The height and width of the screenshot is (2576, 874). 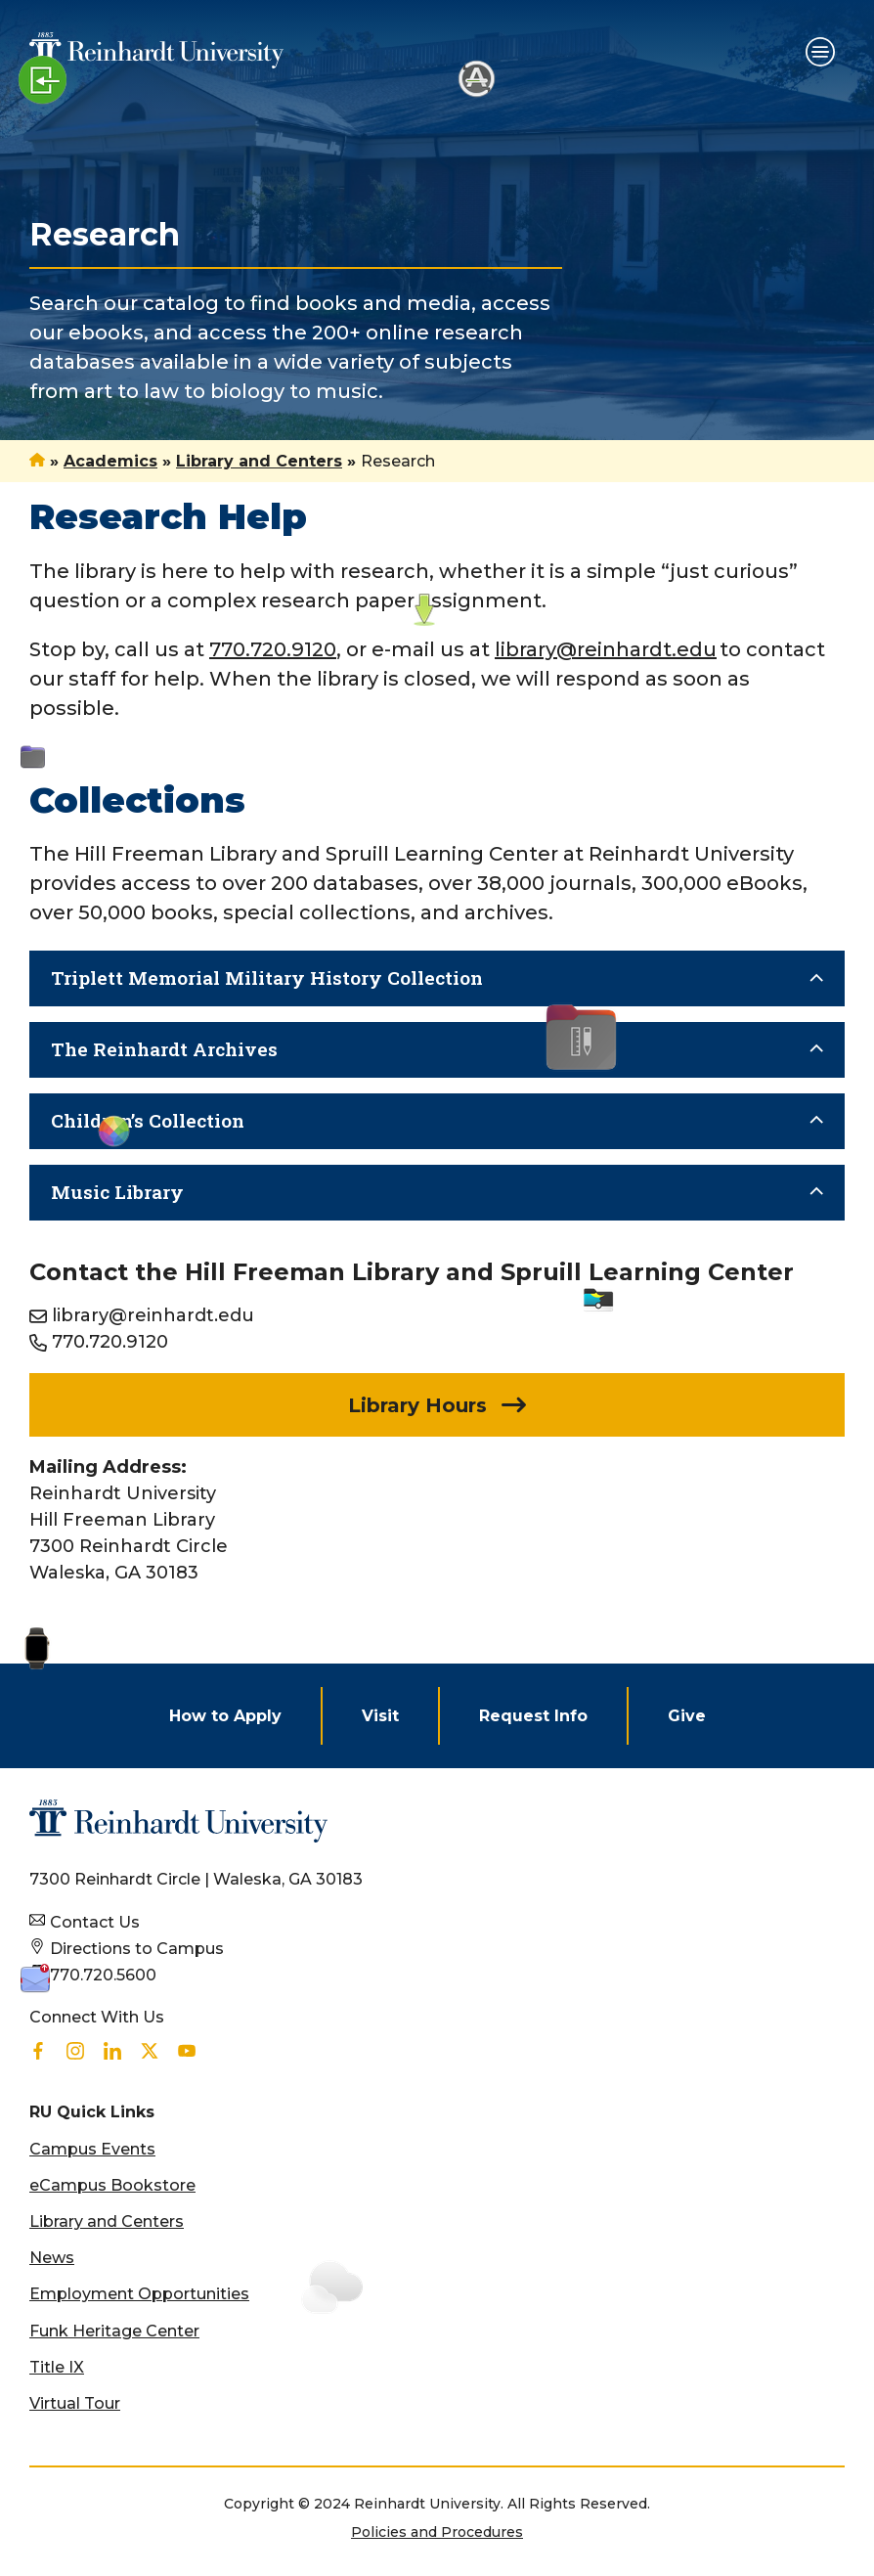 What do you see at coordinates (424, 610) in the screenshot?
I see `save the current file or document` at bounding box center [424, 610].